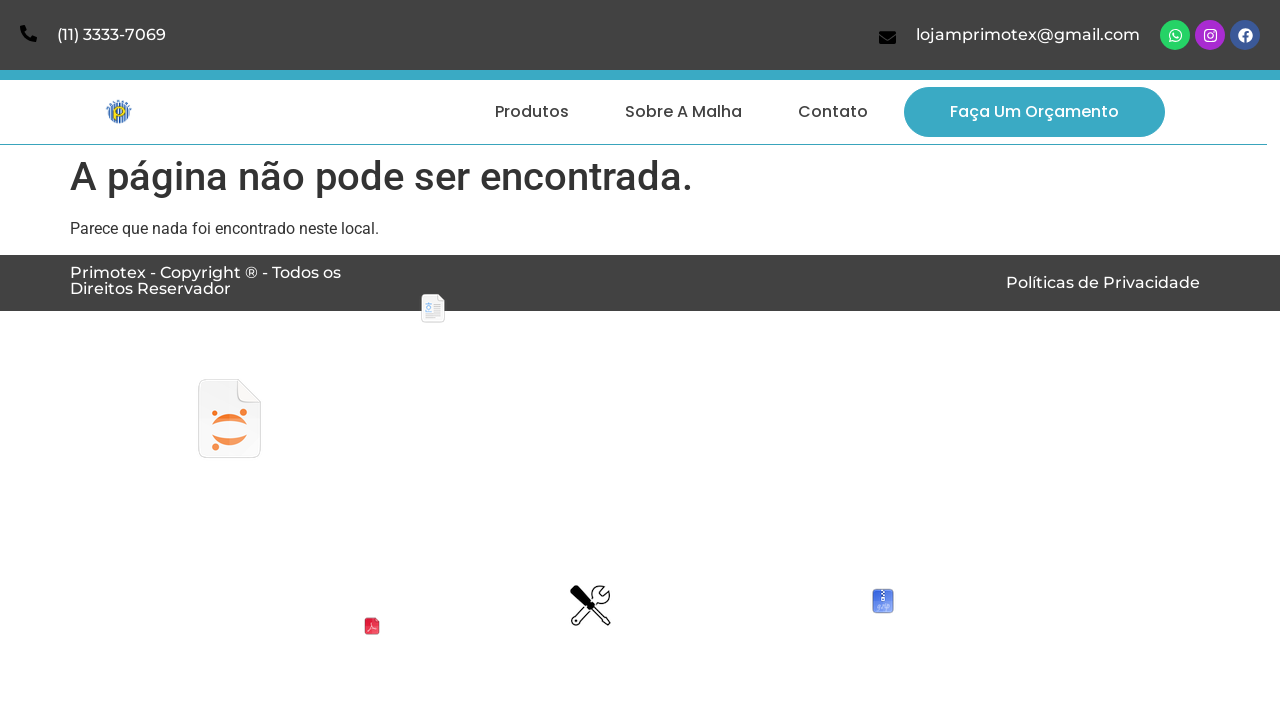 This screenshot has width=1280, height=720. I want to click on a PDF document file, so click(372, 626).